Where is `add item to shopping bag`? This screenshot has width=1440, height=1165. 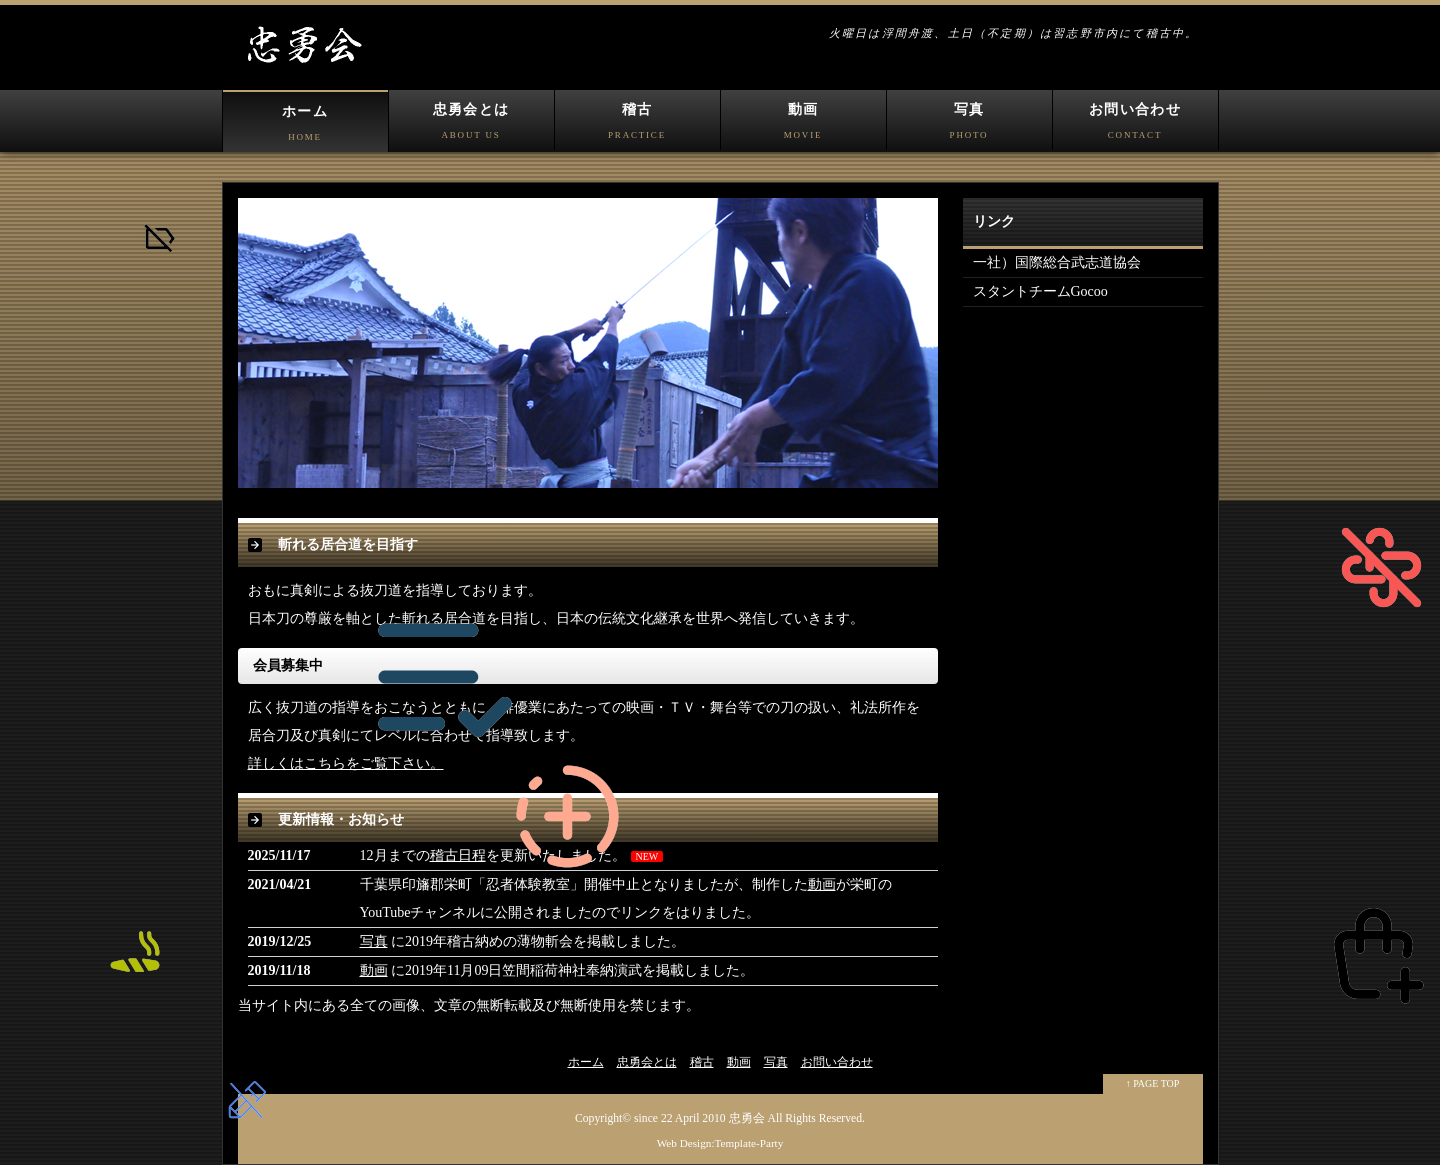
add item to shopping bag is located at coordinates (1373, 953).